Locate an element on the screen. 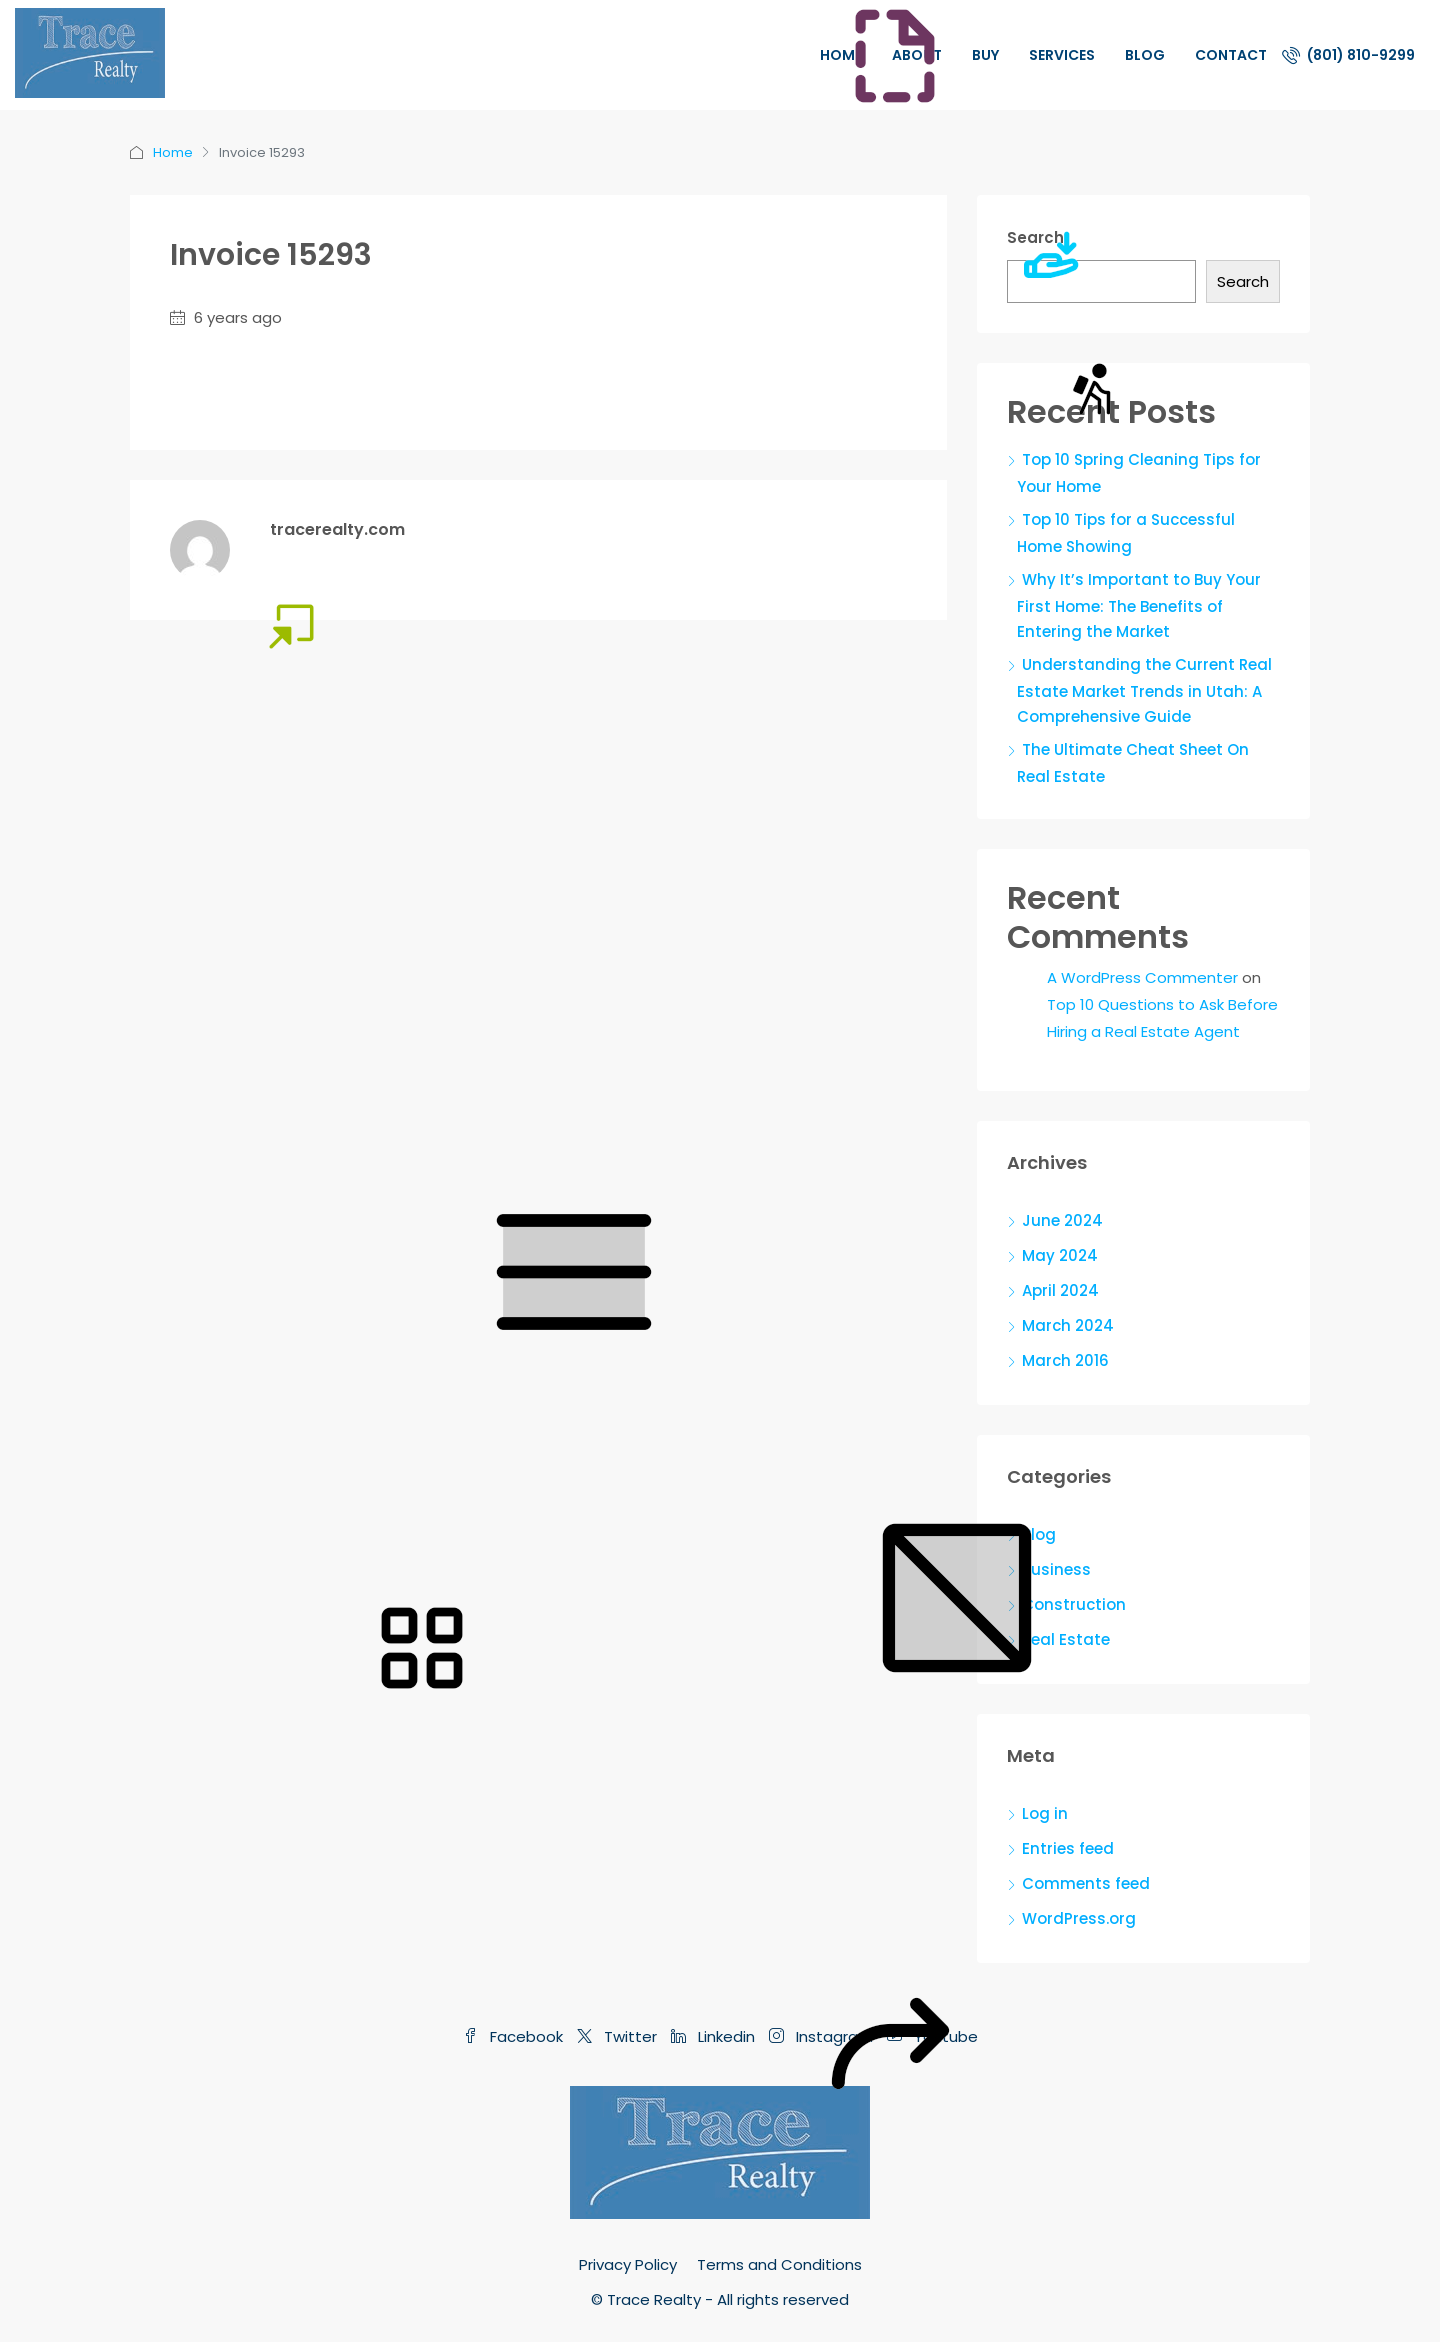 The height and width of the screenshot is (2342, 1440). receive or accept an incoming item is located at coordinates (1052, 257).